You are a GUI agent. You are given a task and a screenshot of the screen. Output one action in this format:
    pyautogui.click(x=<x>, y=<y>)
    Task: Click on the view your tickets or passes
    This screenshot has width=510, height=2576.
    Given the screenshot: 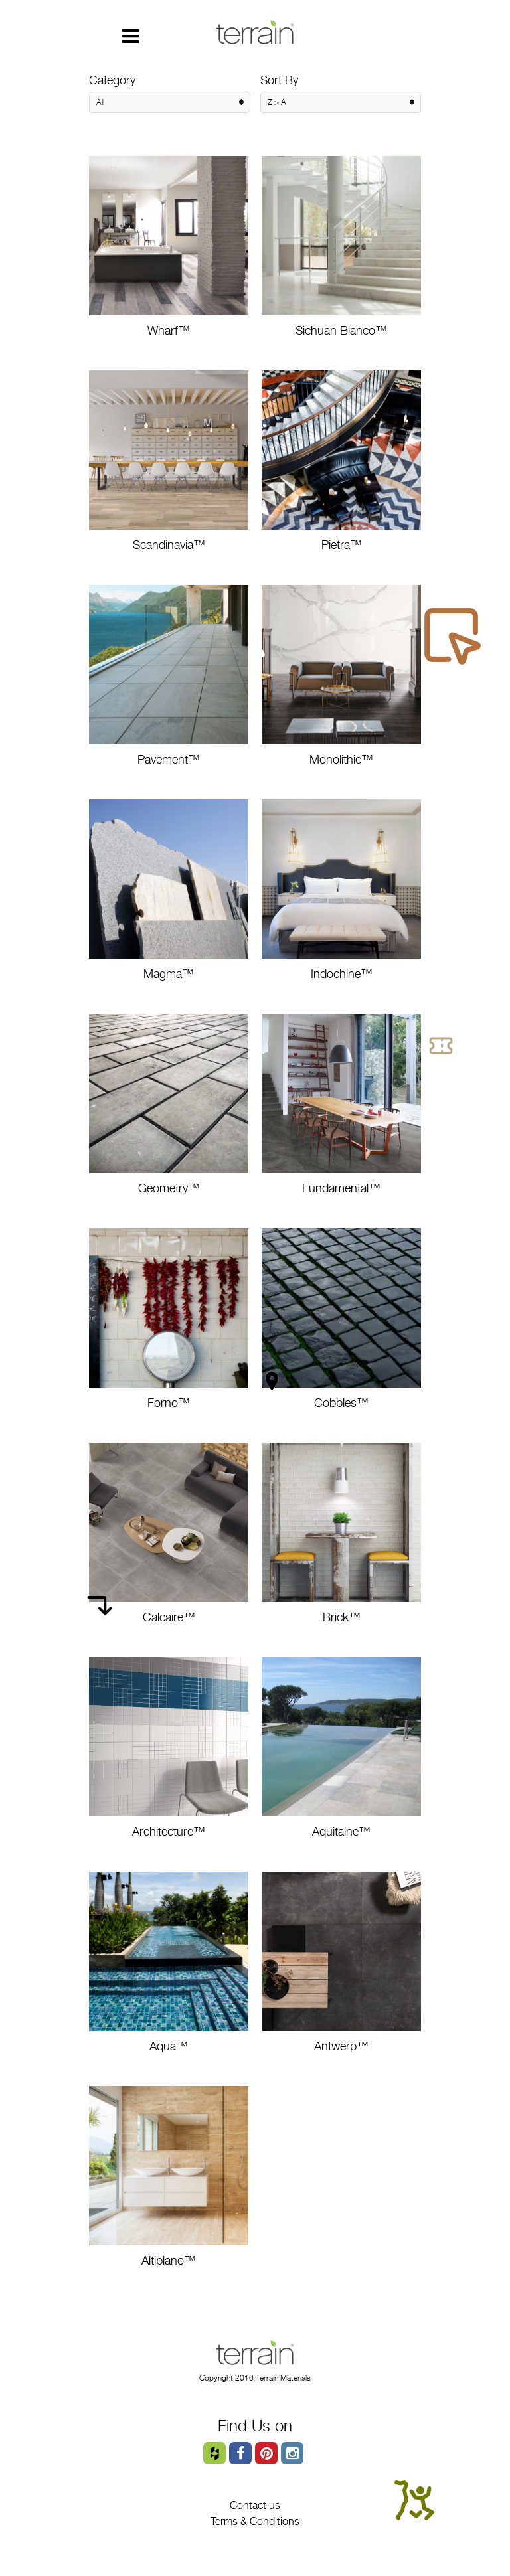 What is the action you would take?
    pyautogui.click(x=441, y=1046)
    